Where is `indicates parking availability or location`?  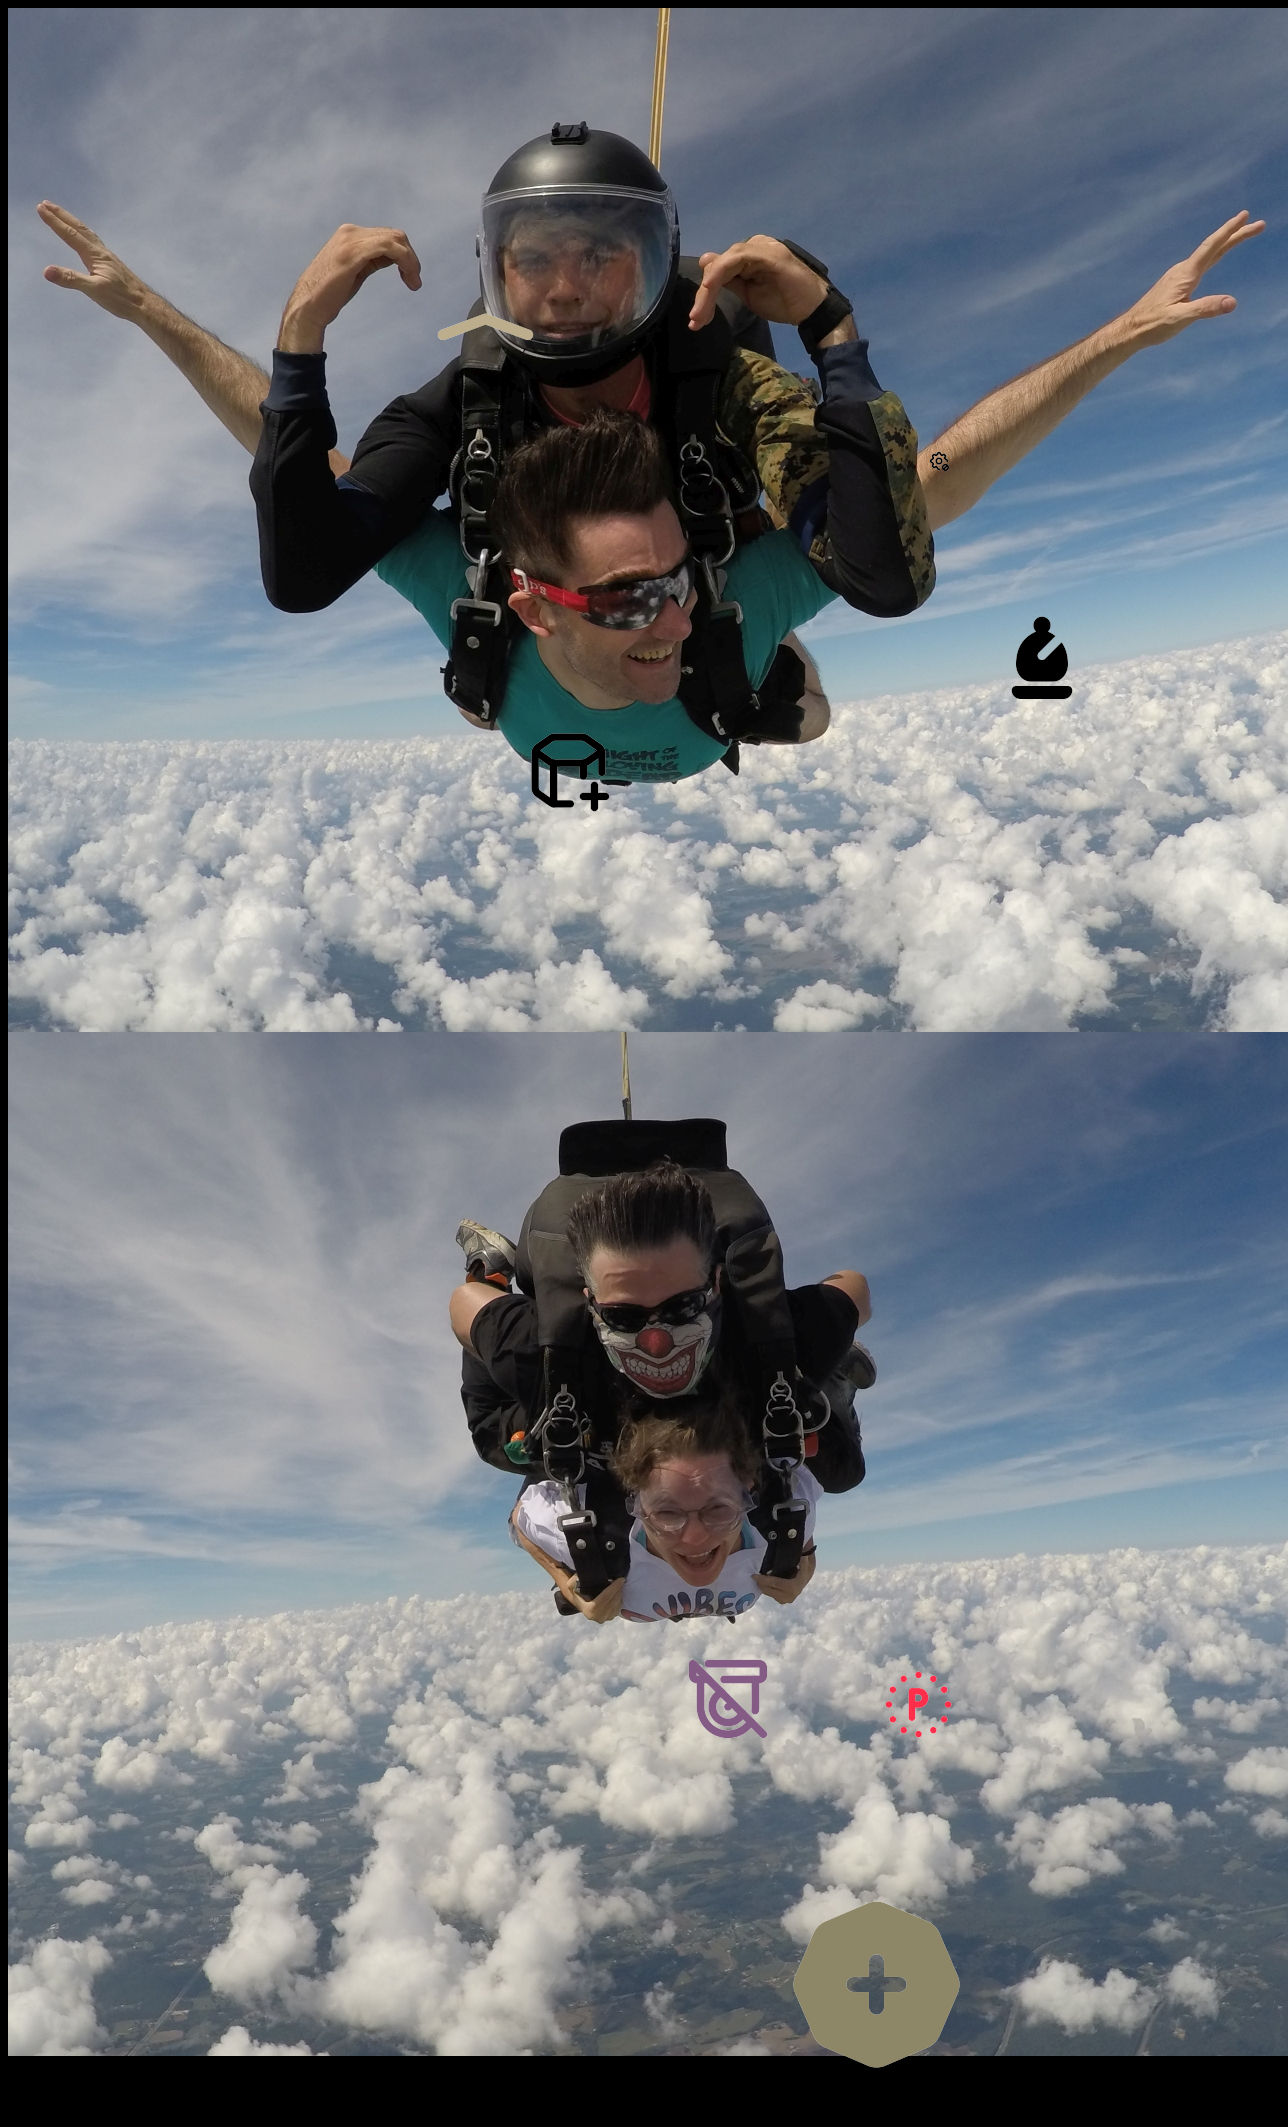 indicates parking availability or location is located at coordinates (918, 1704).